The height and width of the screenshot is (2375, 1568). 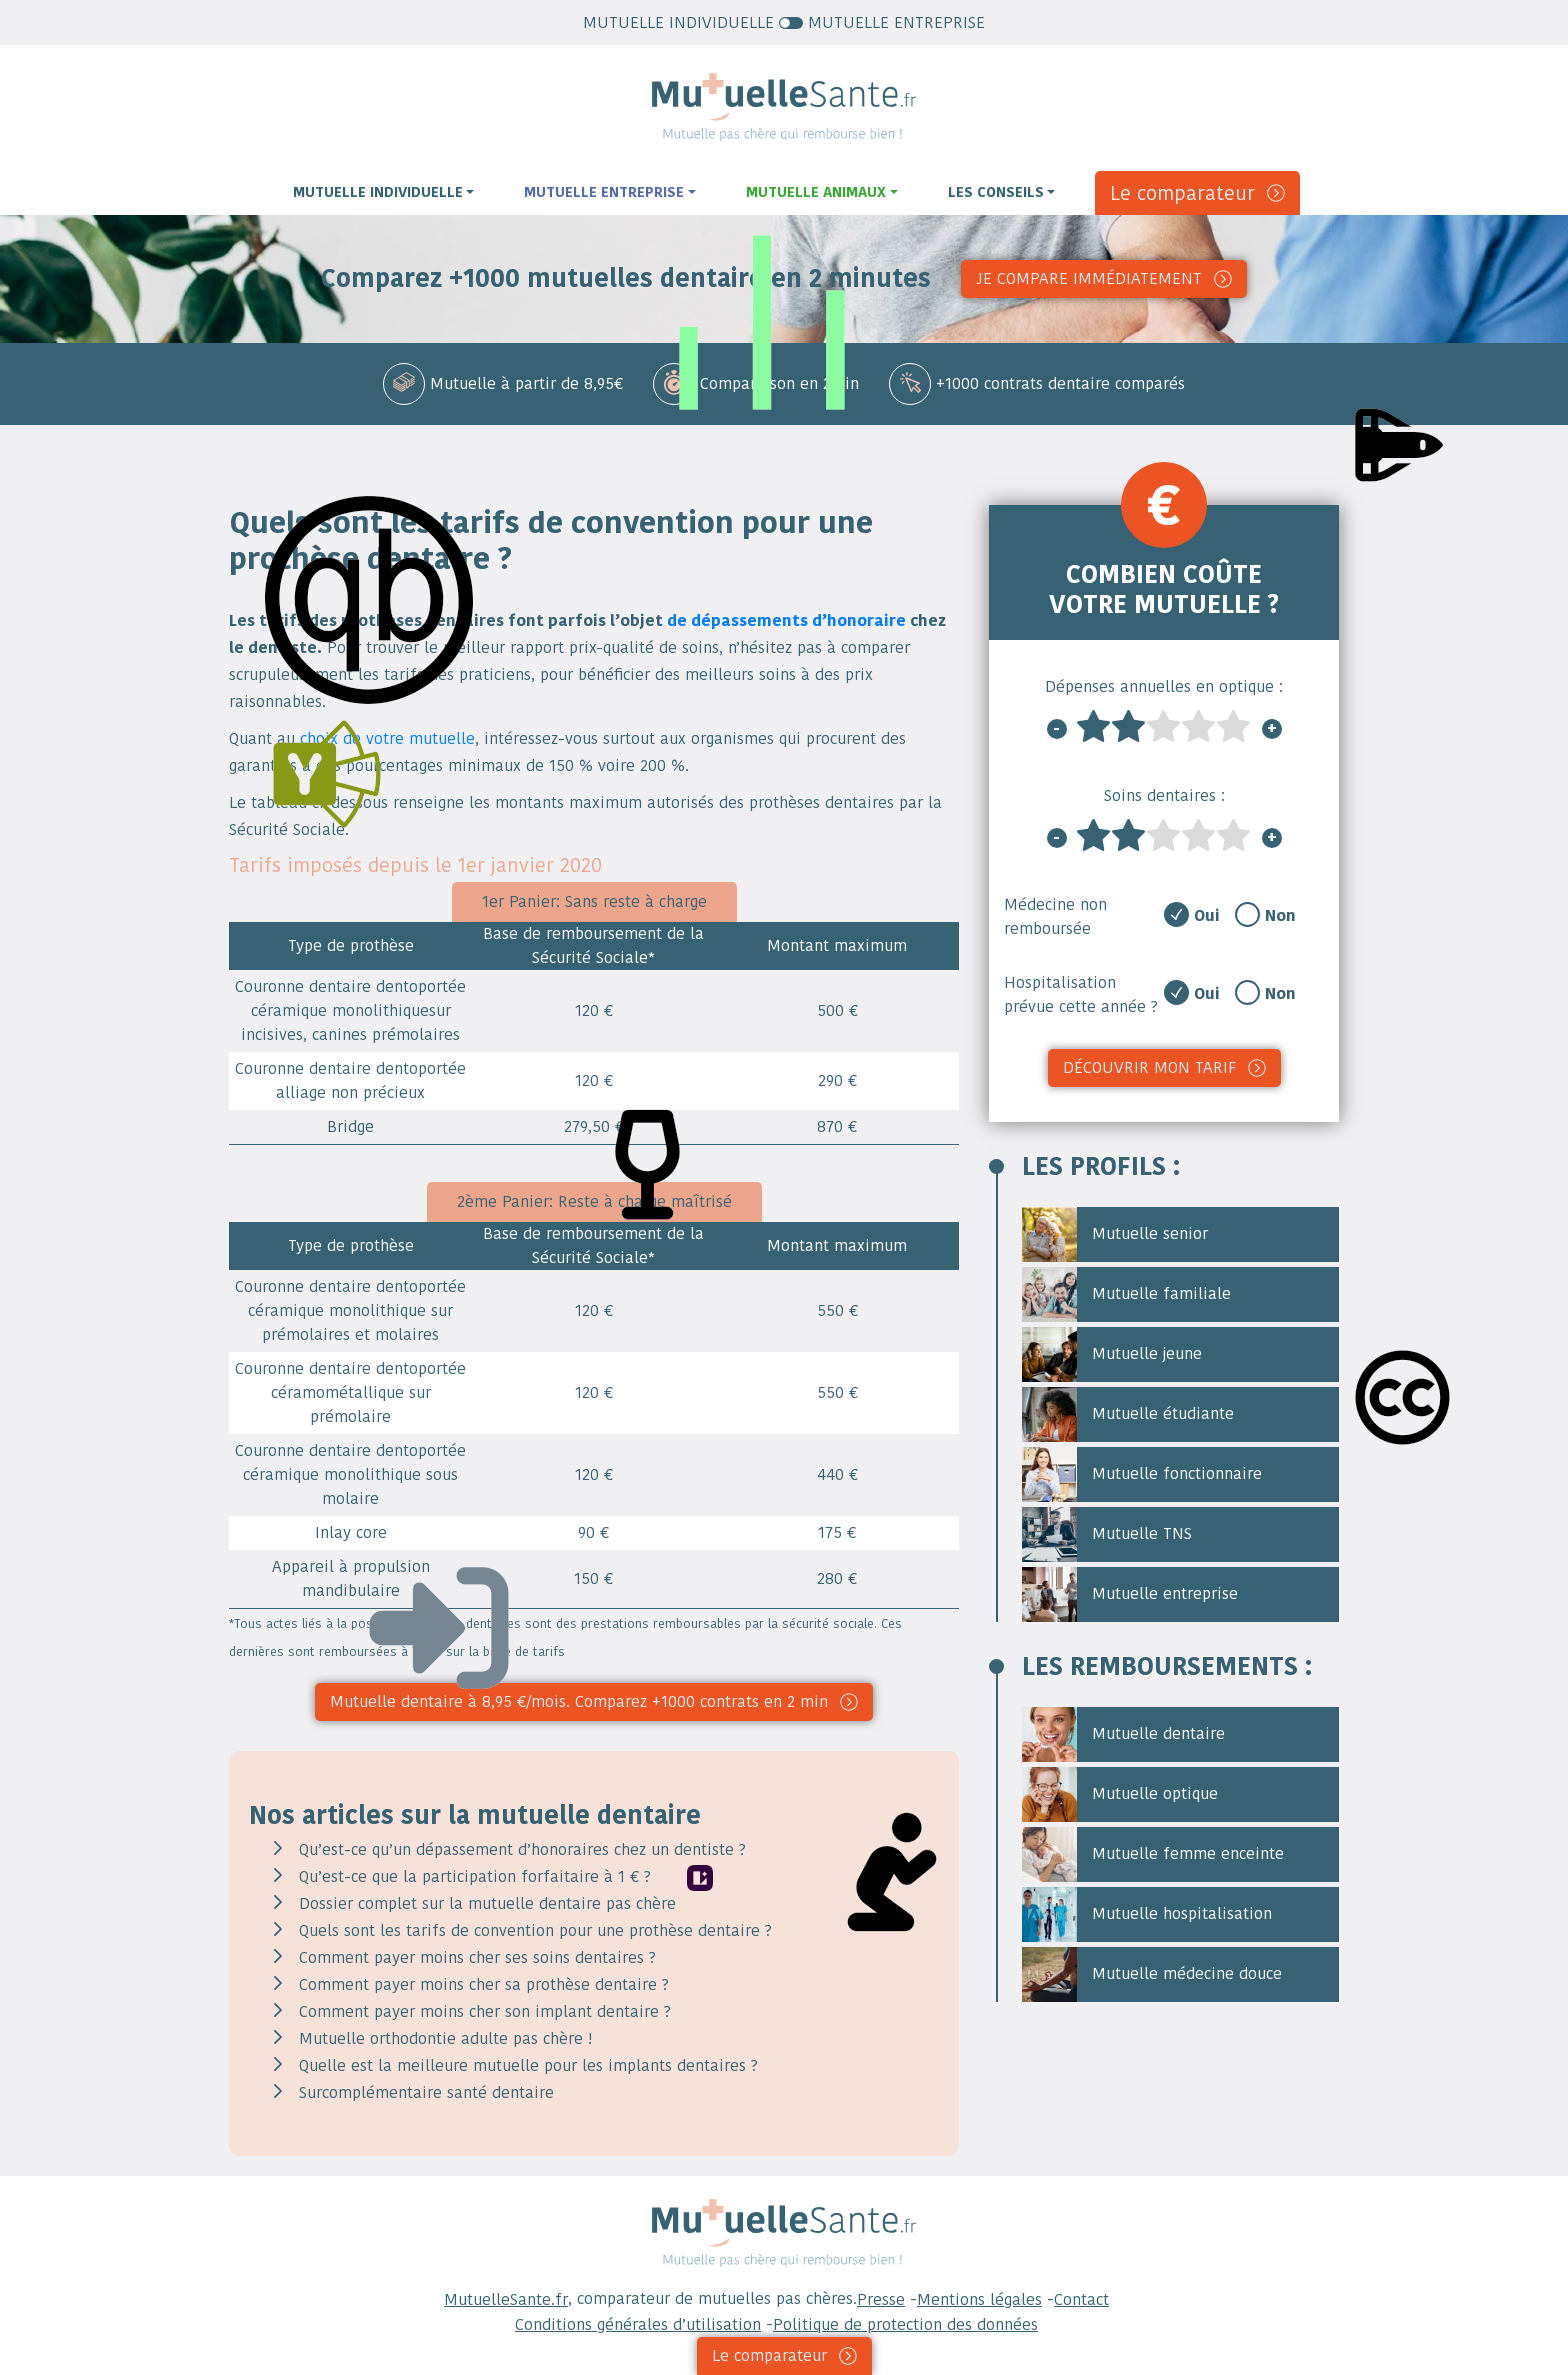 What do you see at coordinates (327, 774) in the screenshot?
I see `open Yammer enterprise social network` at bounding box center [327, 774].